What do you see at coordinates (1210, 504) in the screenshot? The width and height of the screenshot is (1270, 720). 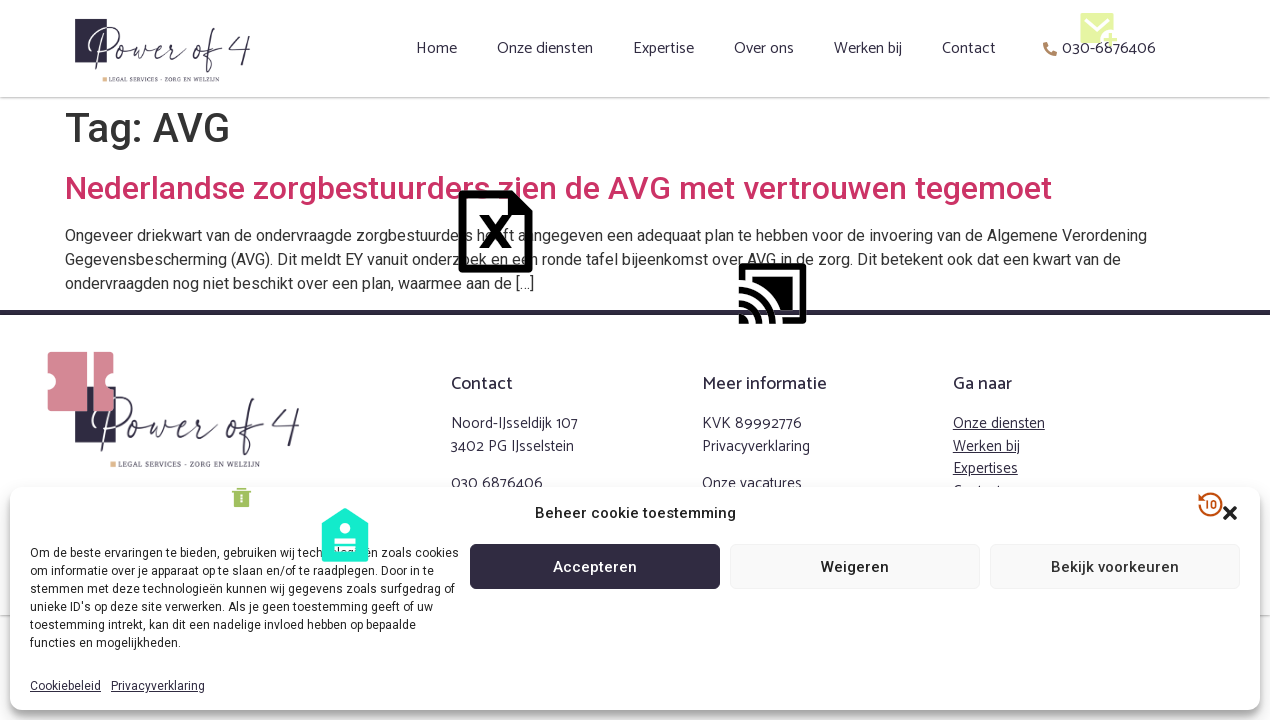 I see `skip back 10 seconds in media playback` at bounding box center [1210, 504].